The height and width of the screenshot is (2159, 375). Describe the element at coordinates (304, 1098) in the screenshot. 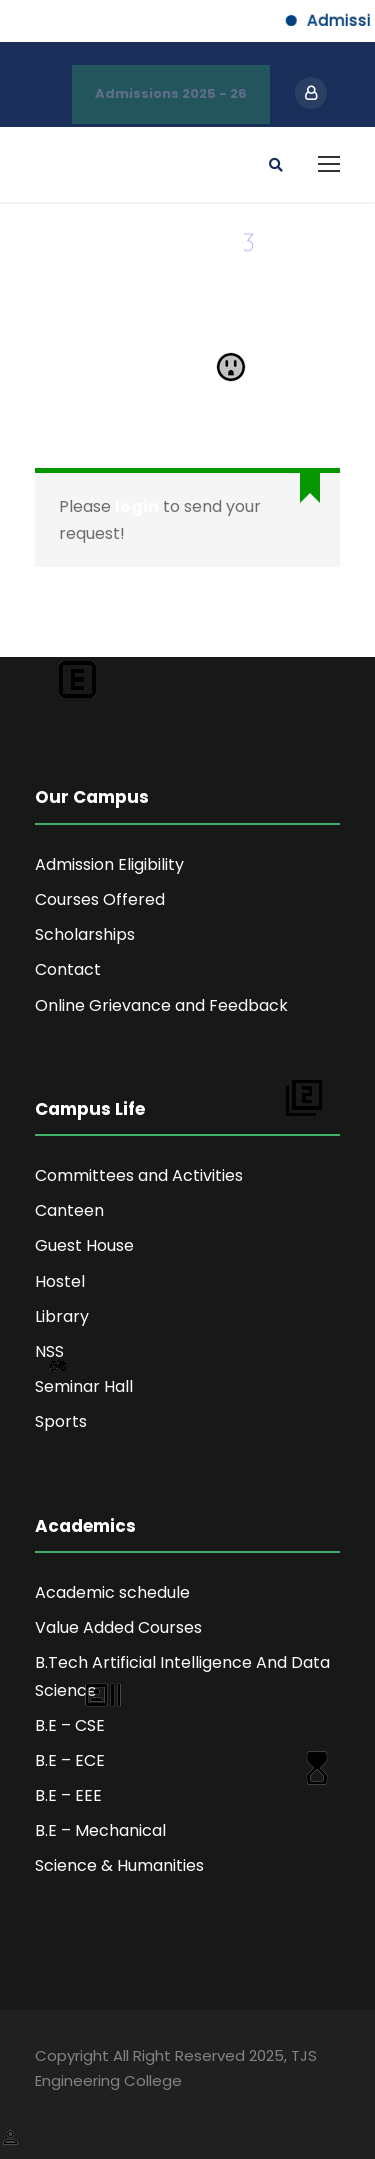

I see `select or apply filter number 2` at that location.